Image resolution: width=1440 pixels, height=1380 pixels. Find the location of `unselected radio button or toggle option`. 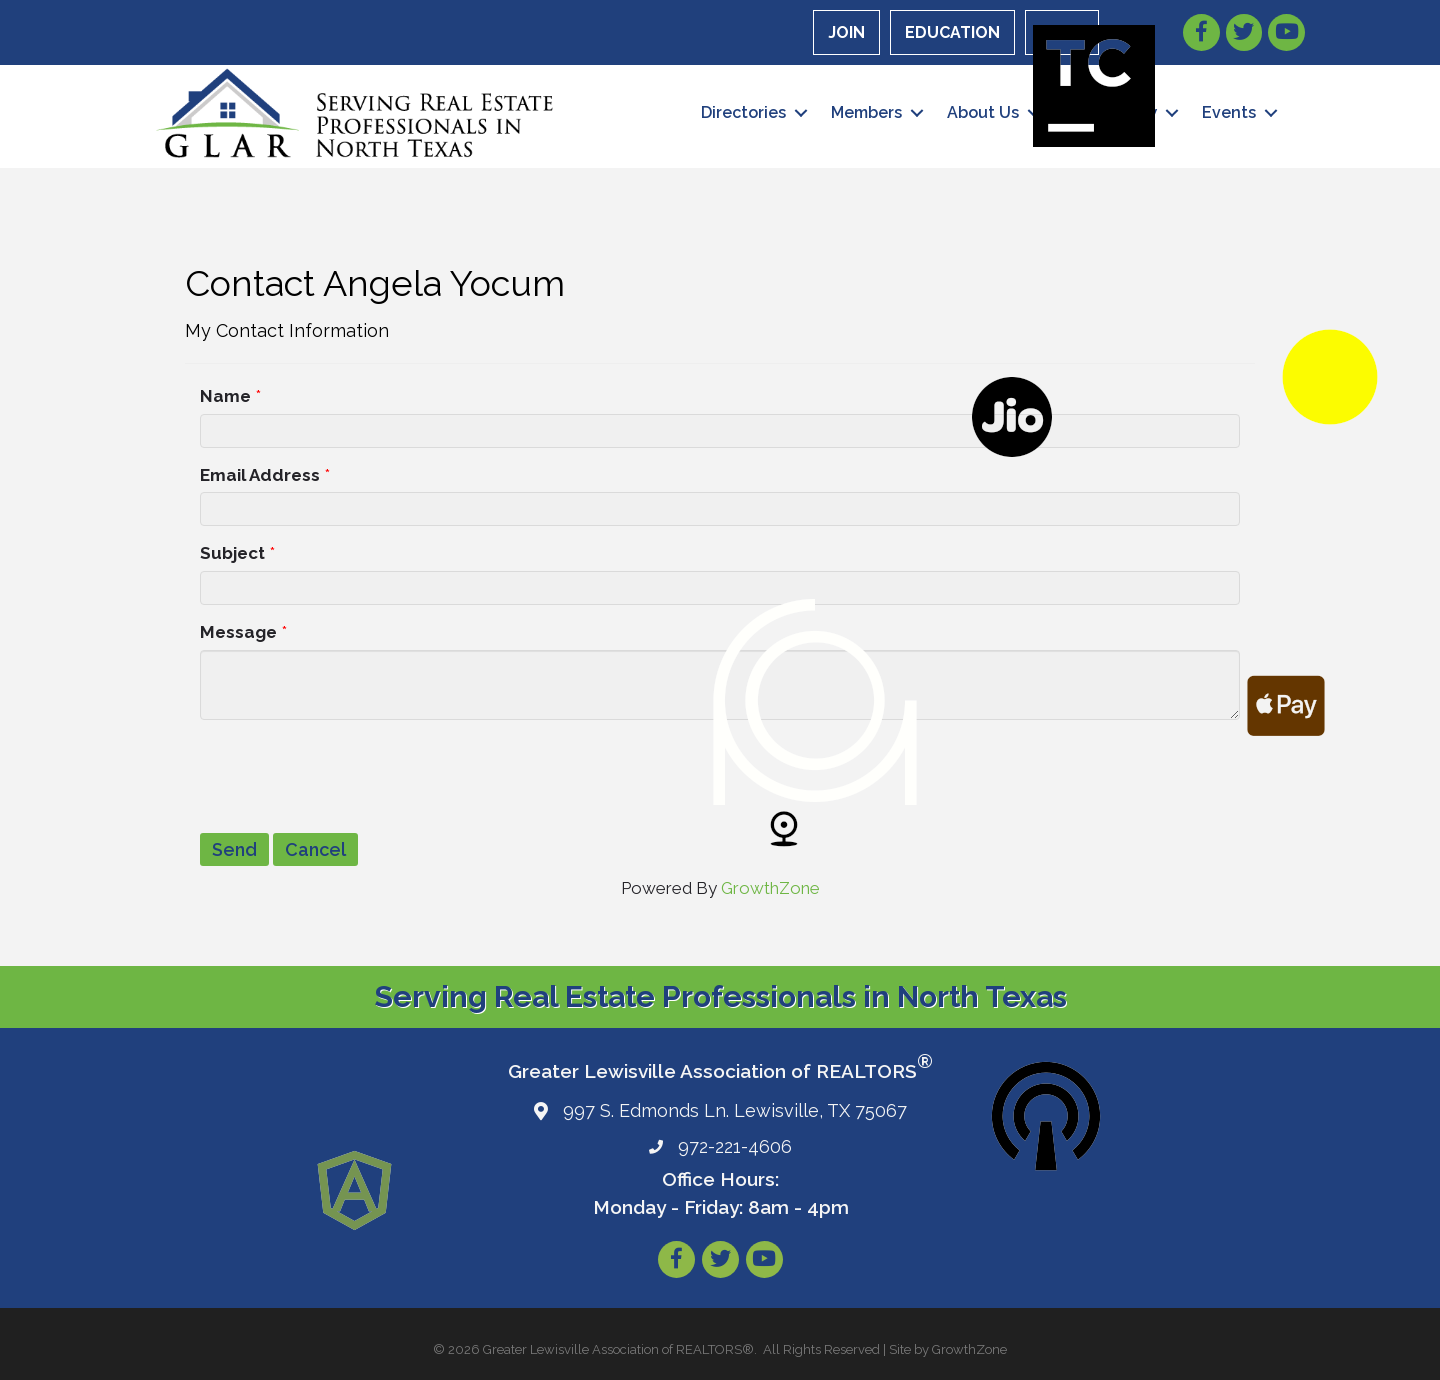

unselected radio button or toggle option is located at coordinates (1330, 377).